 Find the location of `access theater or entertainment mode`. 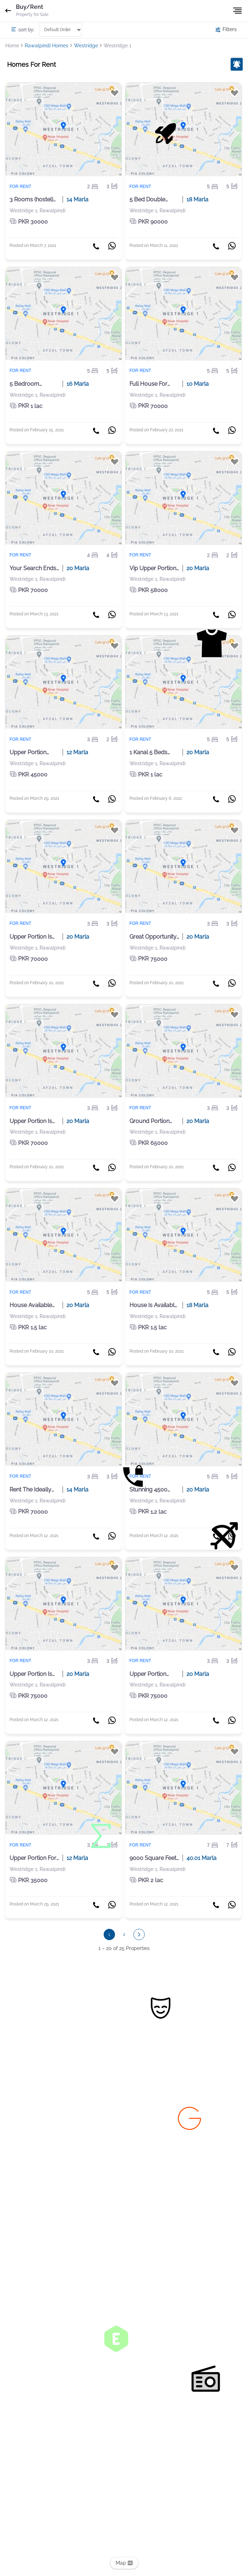

access theater or entertainment mode is located at coordinates (161, 2007).